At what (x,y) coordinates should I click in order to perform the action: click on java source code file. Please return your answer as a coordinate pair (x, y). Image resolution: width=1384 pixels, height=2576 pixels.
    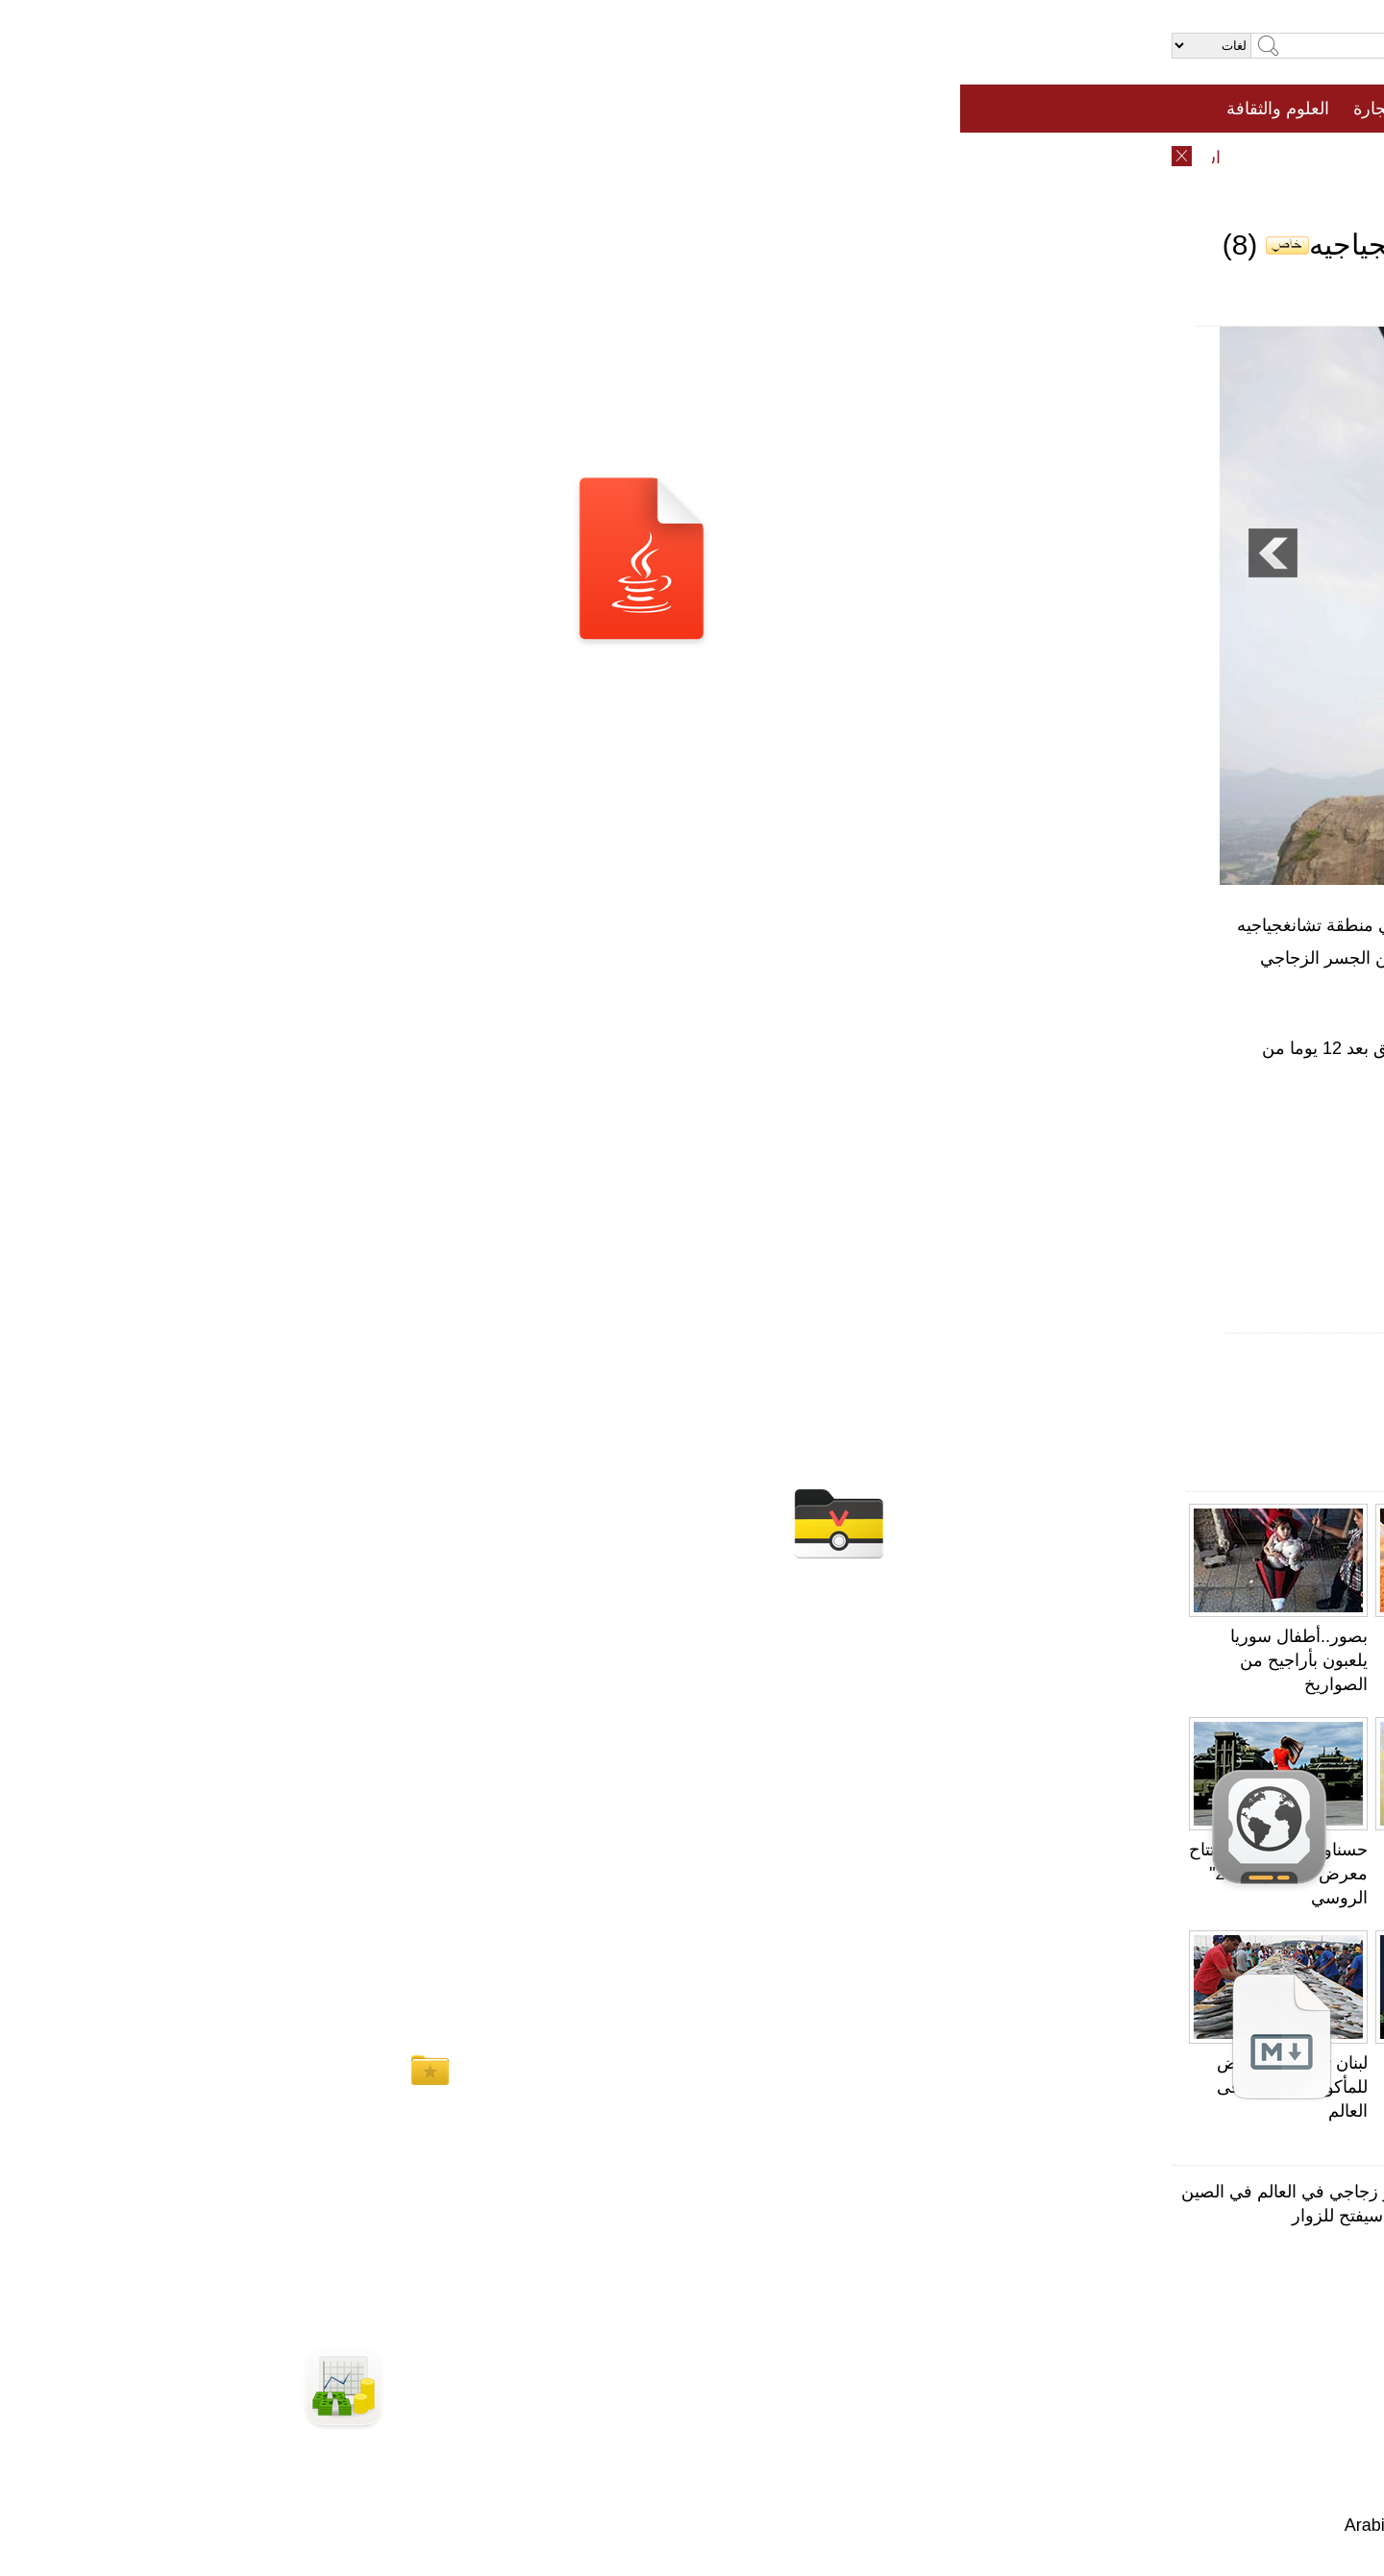
    Looking at the image, I should click on (641, 561).